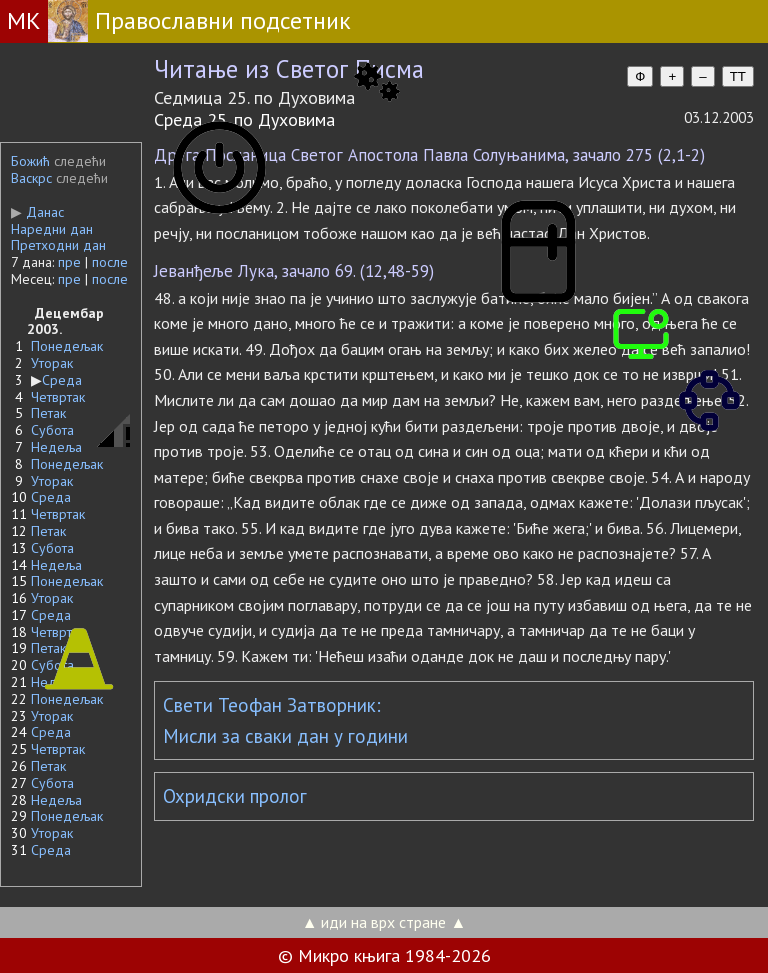 The height and width of the screenshot is (973, 768). I want to click on indicates weak cellular signal with no internet connection, so click(113, 430).